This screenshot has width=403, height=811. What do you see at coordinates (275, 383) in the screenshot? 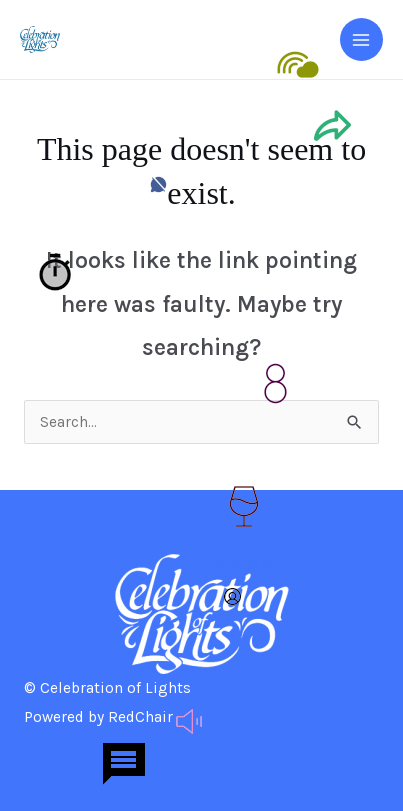
I see `indicates the number eight in a list or ranking` at bounding box center [275, 383].